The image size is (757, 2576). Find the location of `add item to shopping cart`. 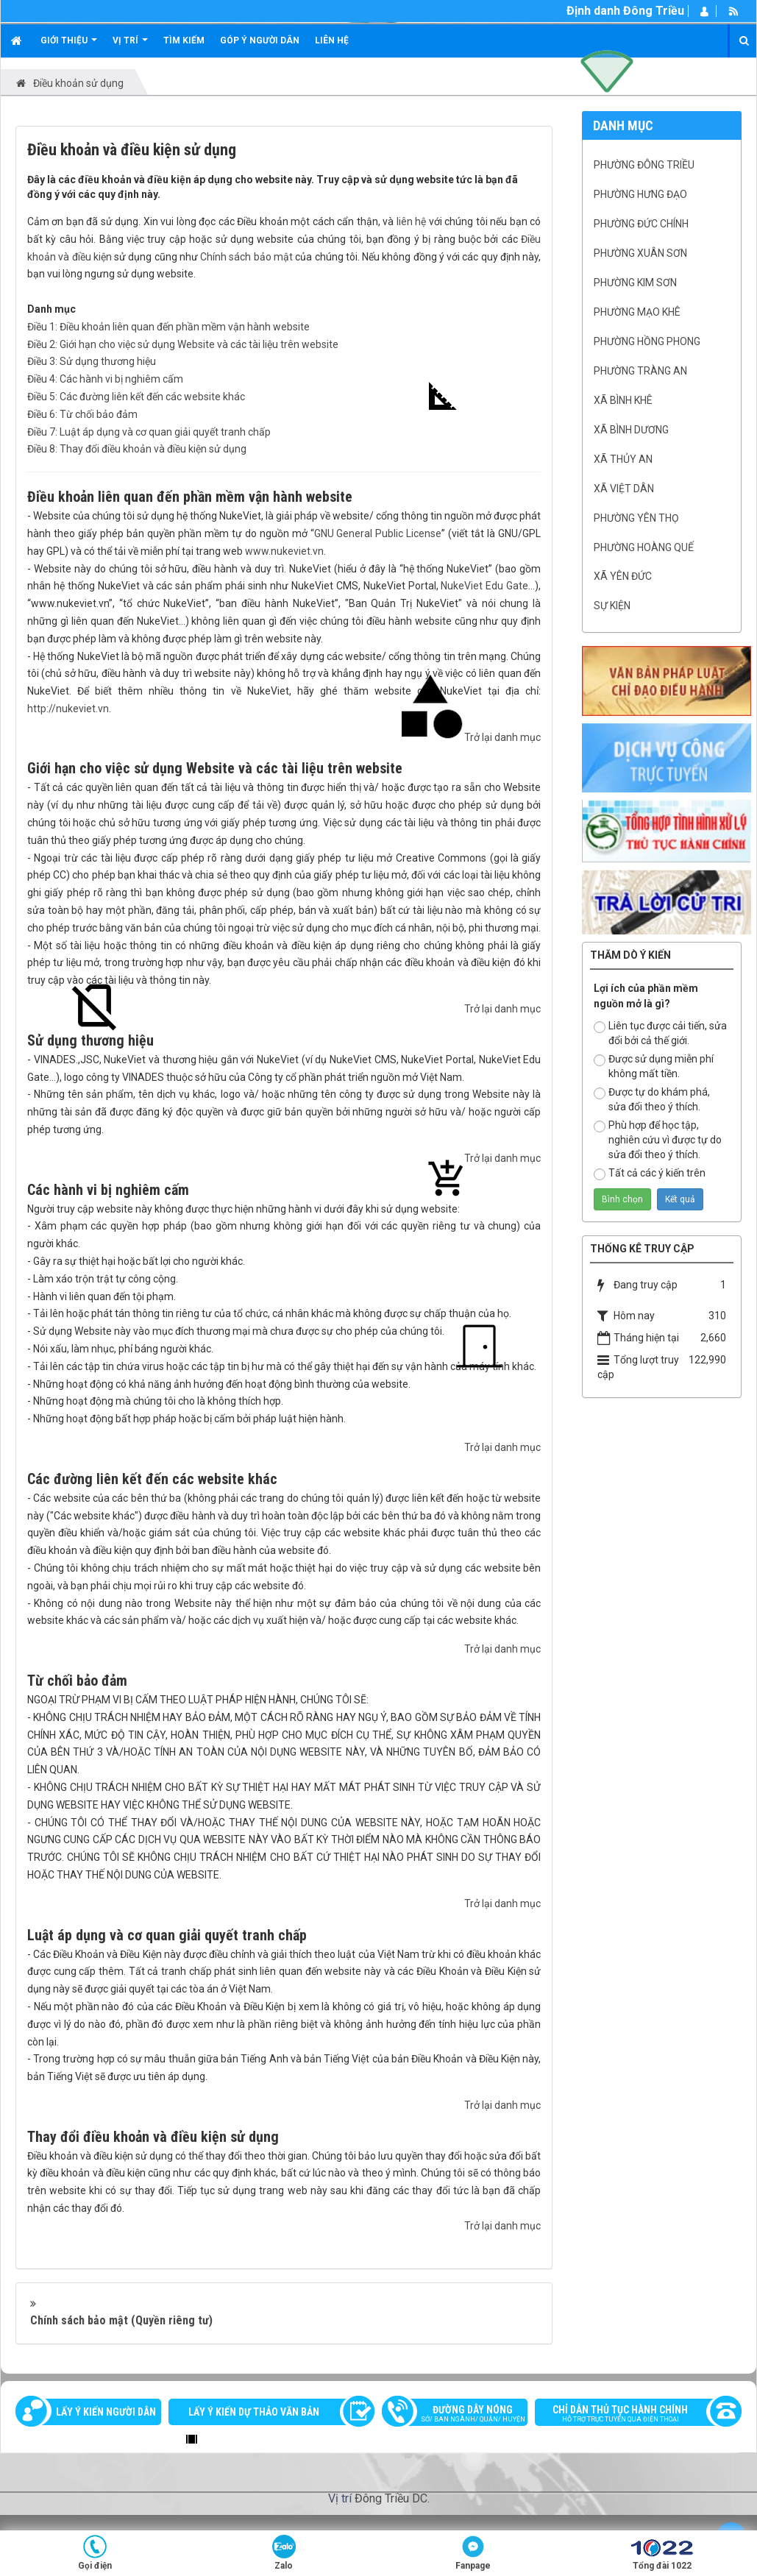

add item to shopping cart is located at coordinates (447, 1179).